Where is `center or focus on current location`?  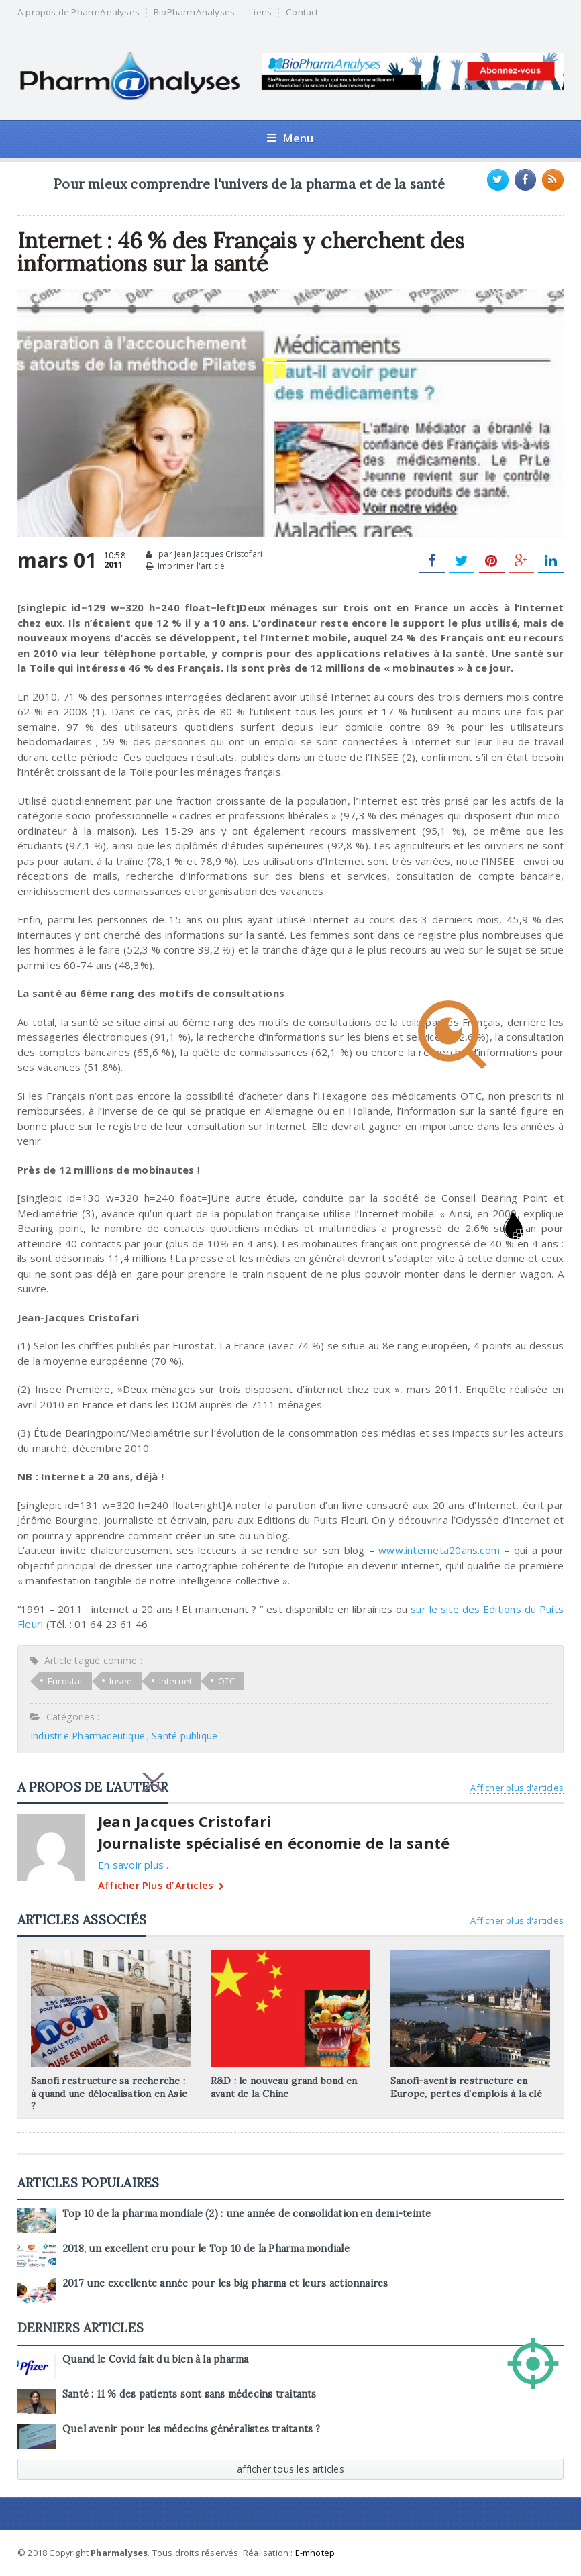
center or focus on current location is located at coordinates (533, 2363).